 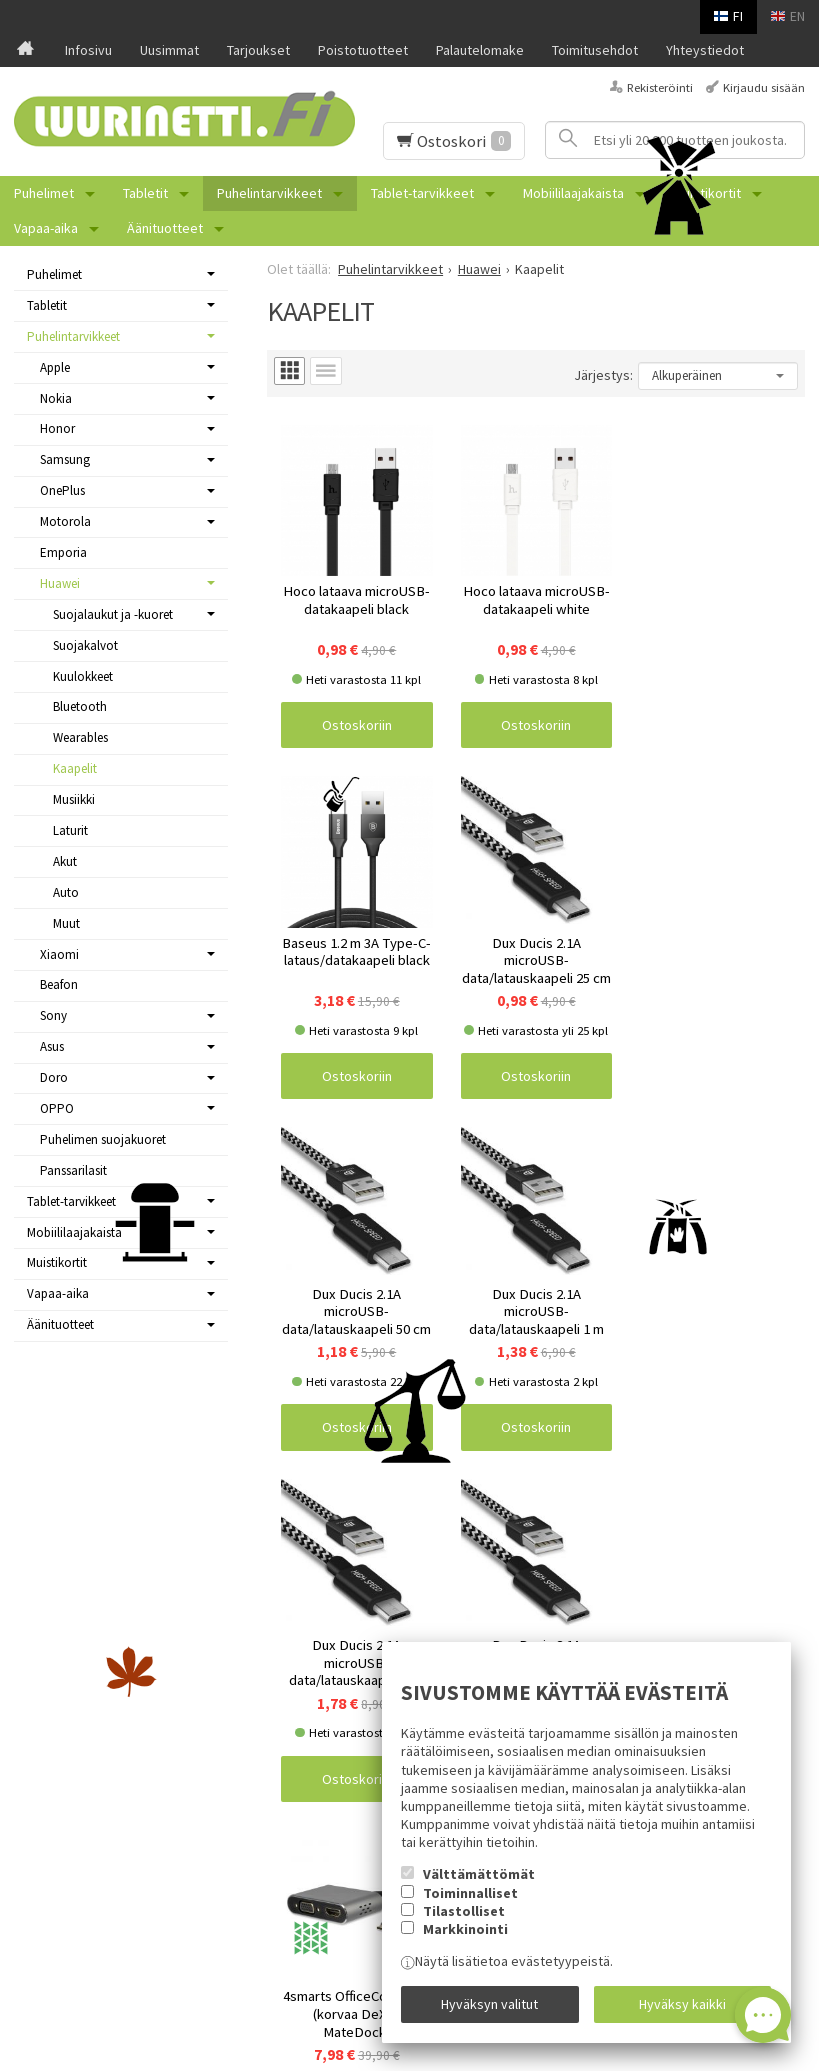 What do you see at coordinates (678, 1227) in the screenshot?
I see `select a clan or faction banner` at bounding box center [678, 1227].